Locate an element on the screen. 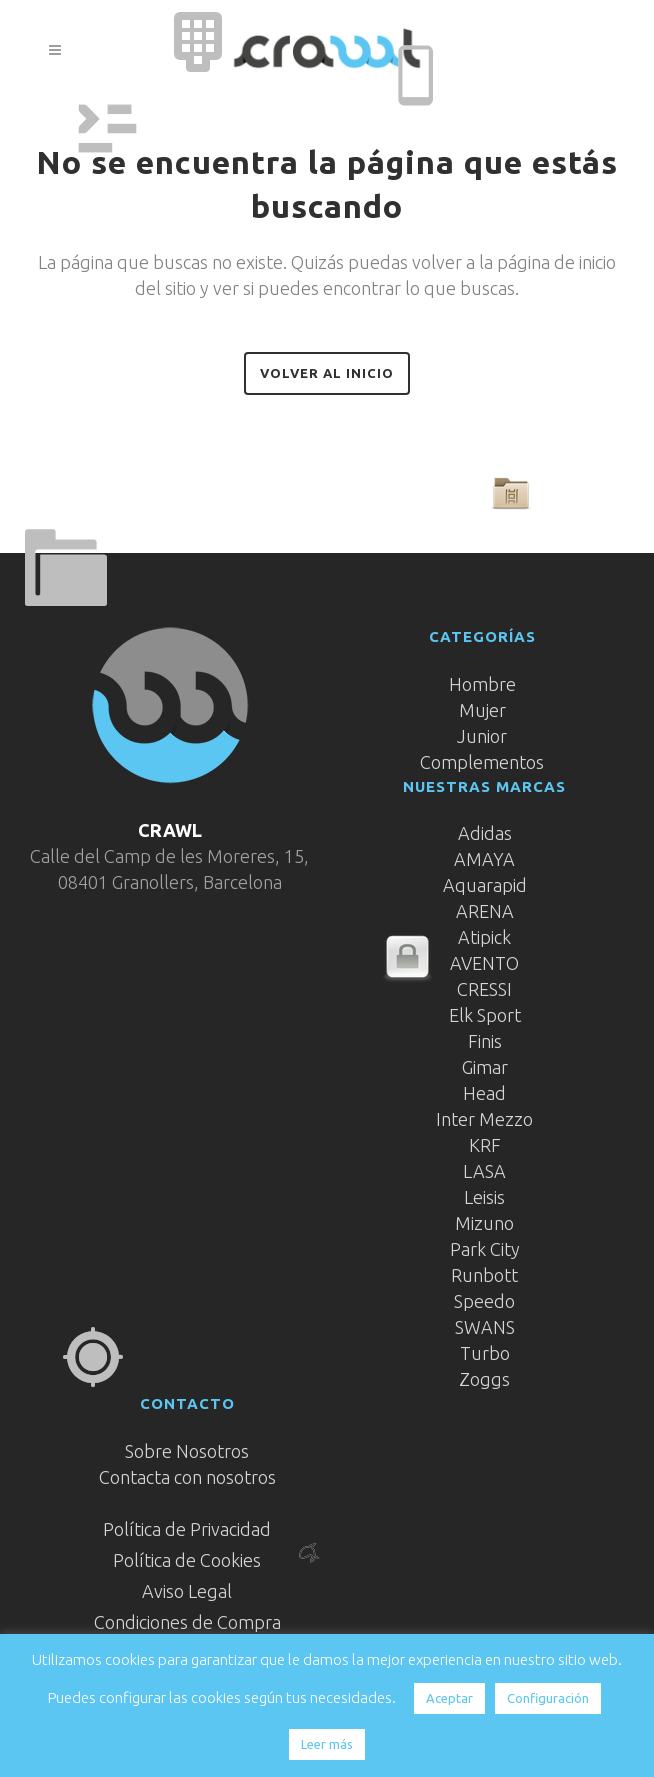 This screenshot has height=1777, width=654. find my current location on the map is located at coordinates (95, 1359).